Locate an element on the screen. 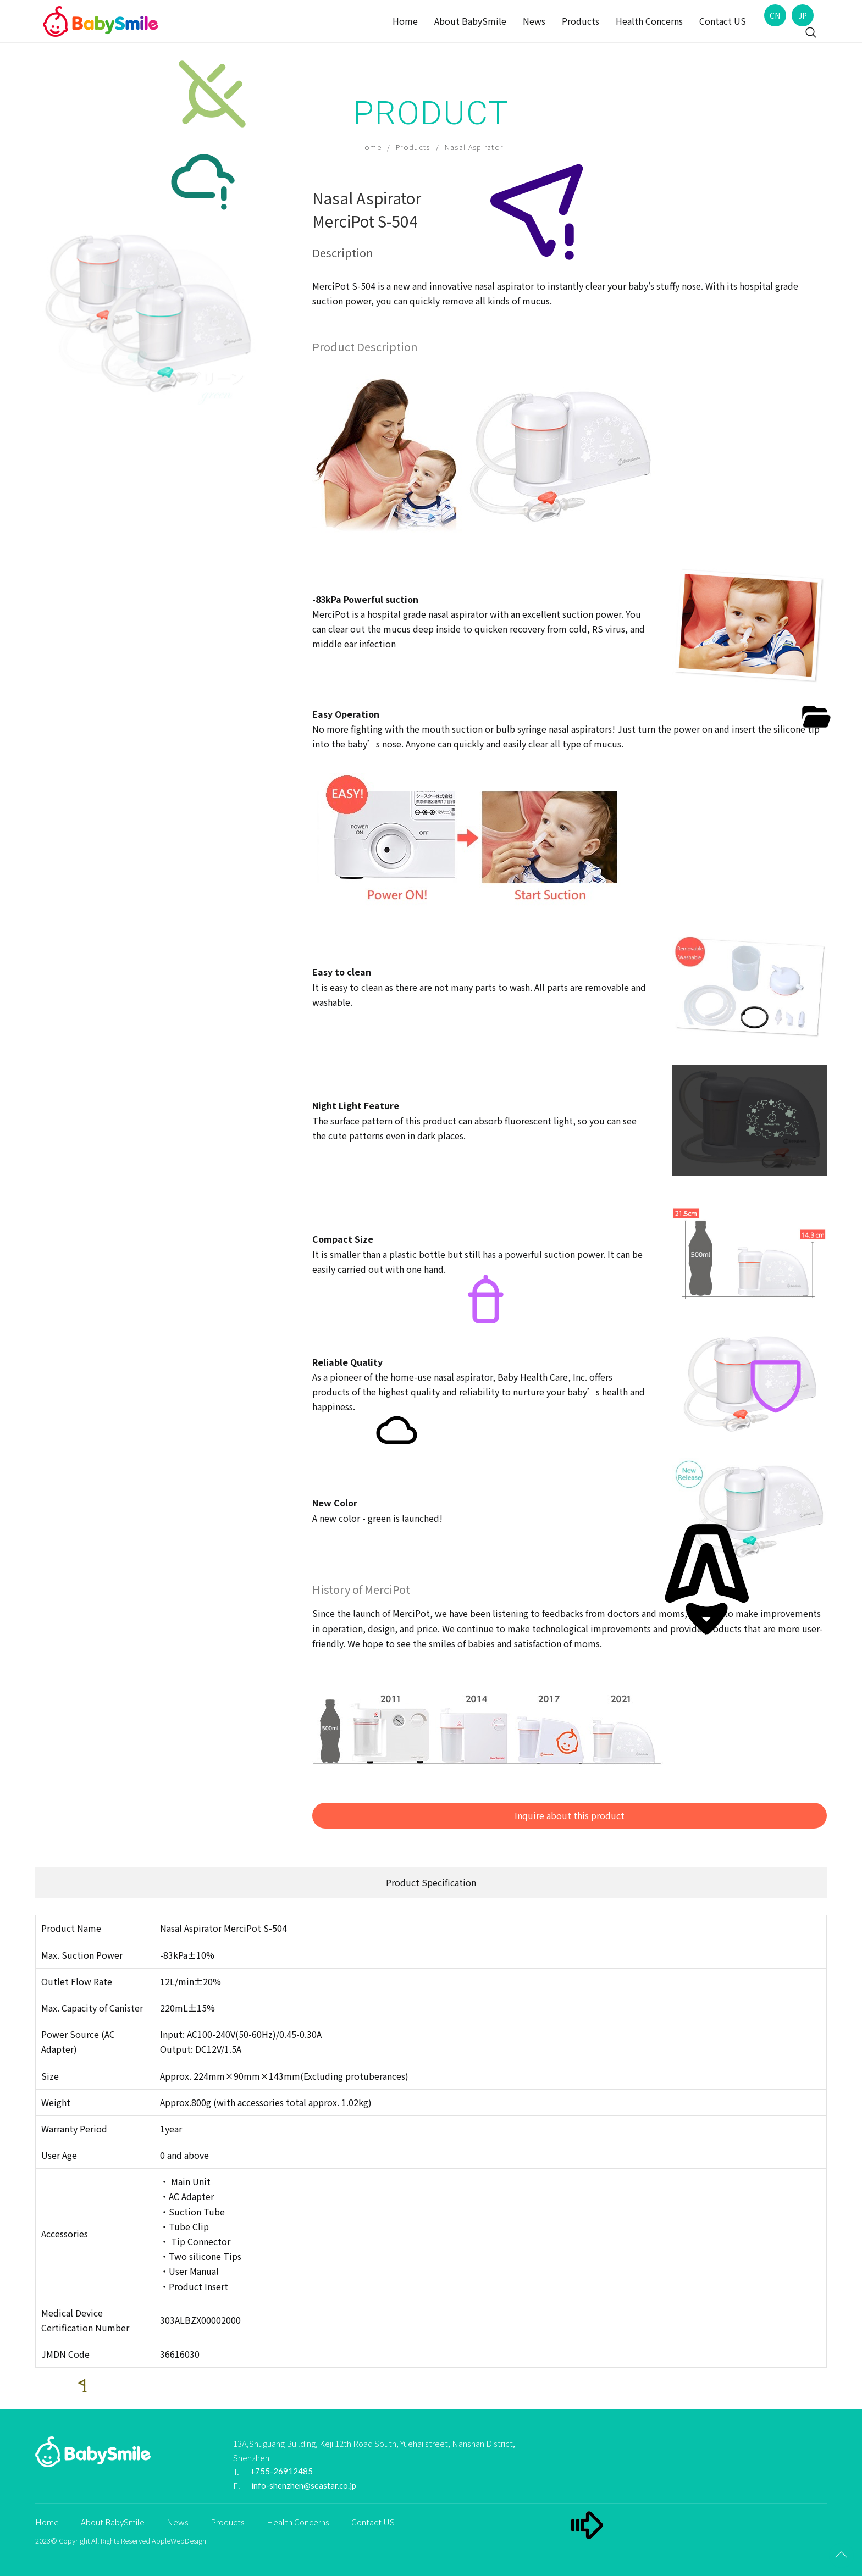  open folder to view contents is located at coordinates (815, 717).